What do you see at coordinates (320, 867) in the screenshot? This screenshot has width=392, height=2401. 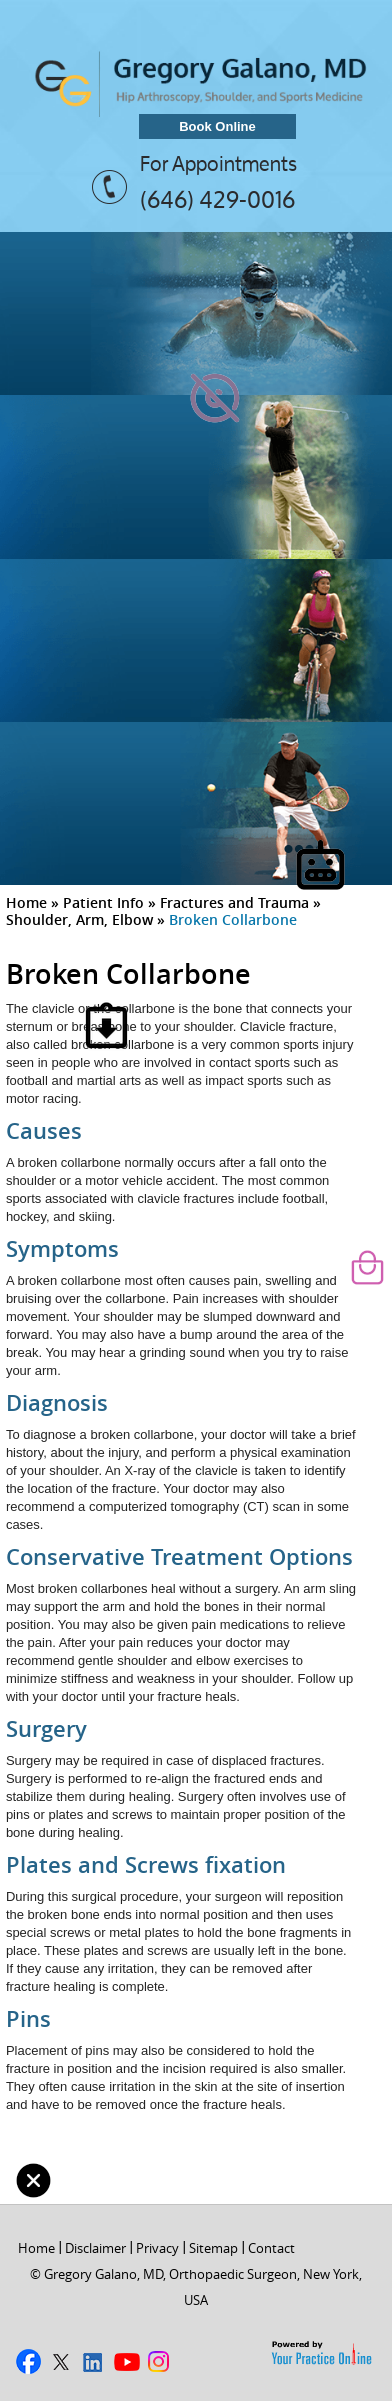 I see `access AI assistant or chatbot` at bounding box center [320, 867].